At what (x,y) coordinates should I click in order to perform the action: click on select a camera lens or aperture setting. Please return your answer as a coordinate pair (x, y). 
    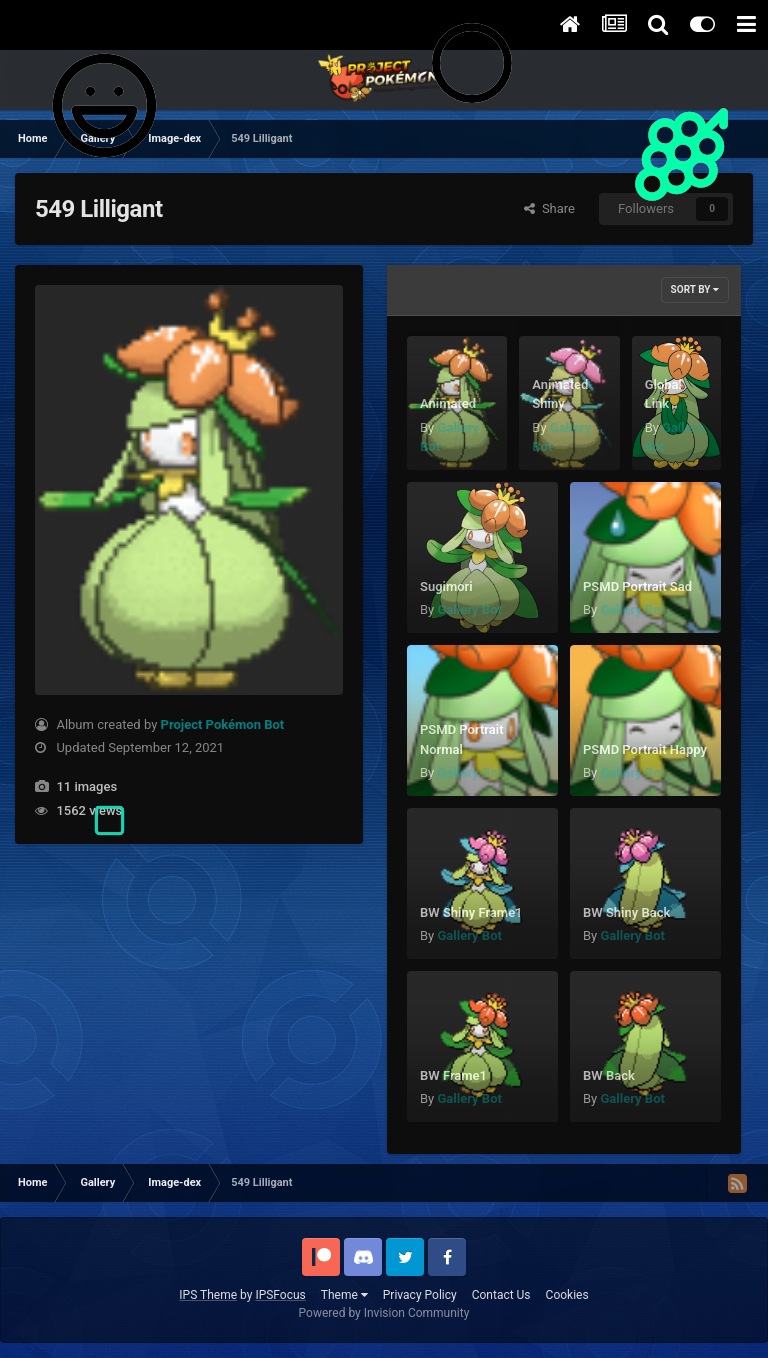
    Looking at the image, I should click on (472, 63).